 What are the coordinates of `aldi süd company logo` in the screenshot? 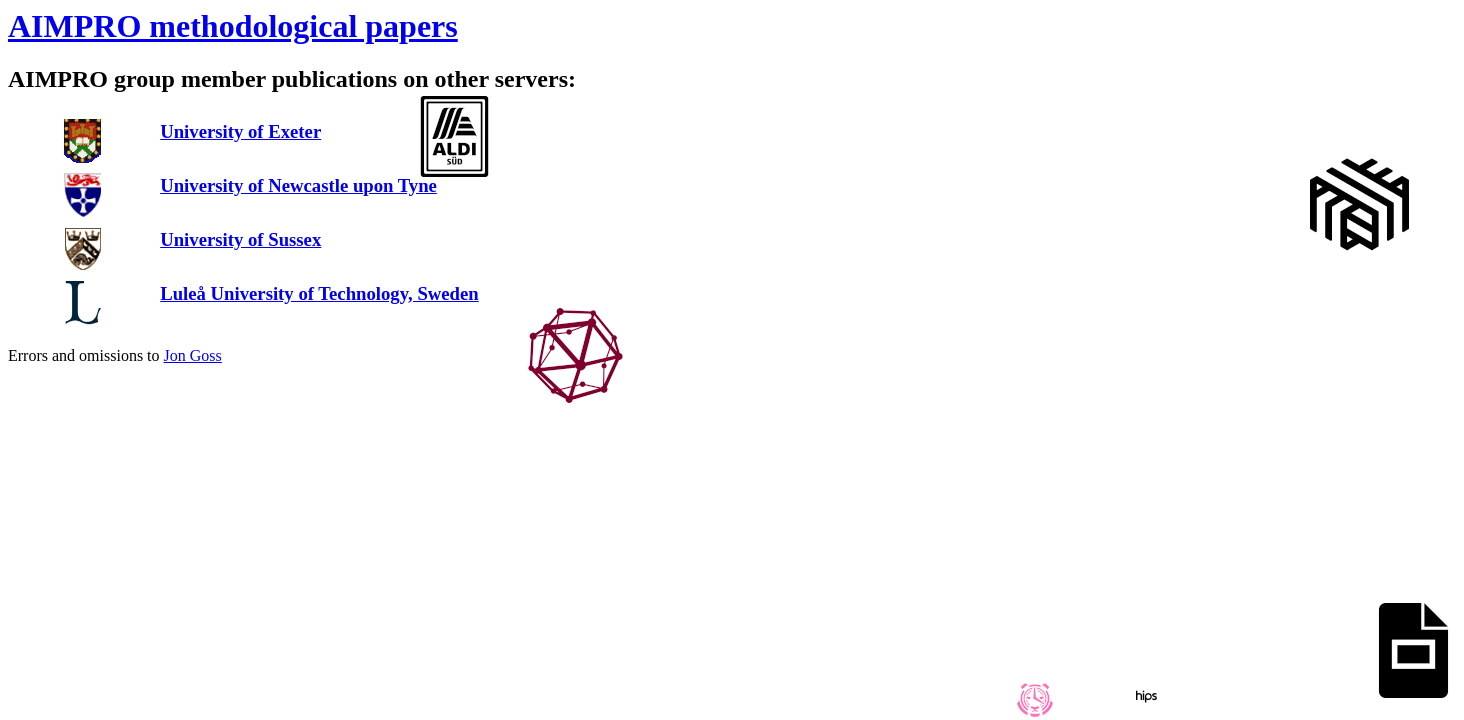 It's located at (454, 136).